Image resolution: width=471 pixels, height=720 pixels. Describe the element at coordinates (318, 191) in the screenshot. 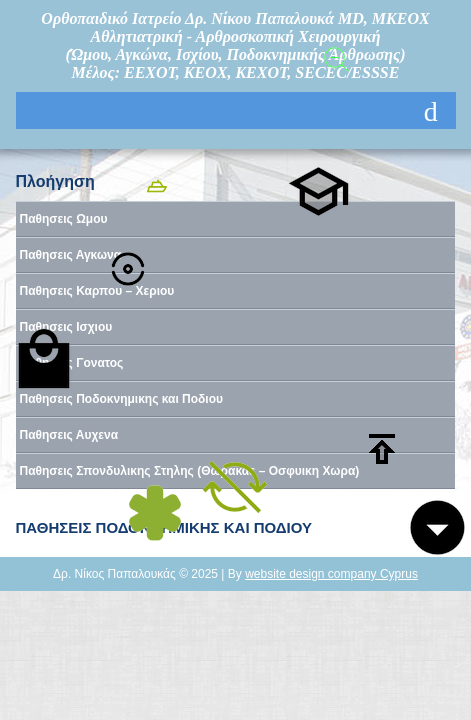

I see `access education or school-related features` at that location.